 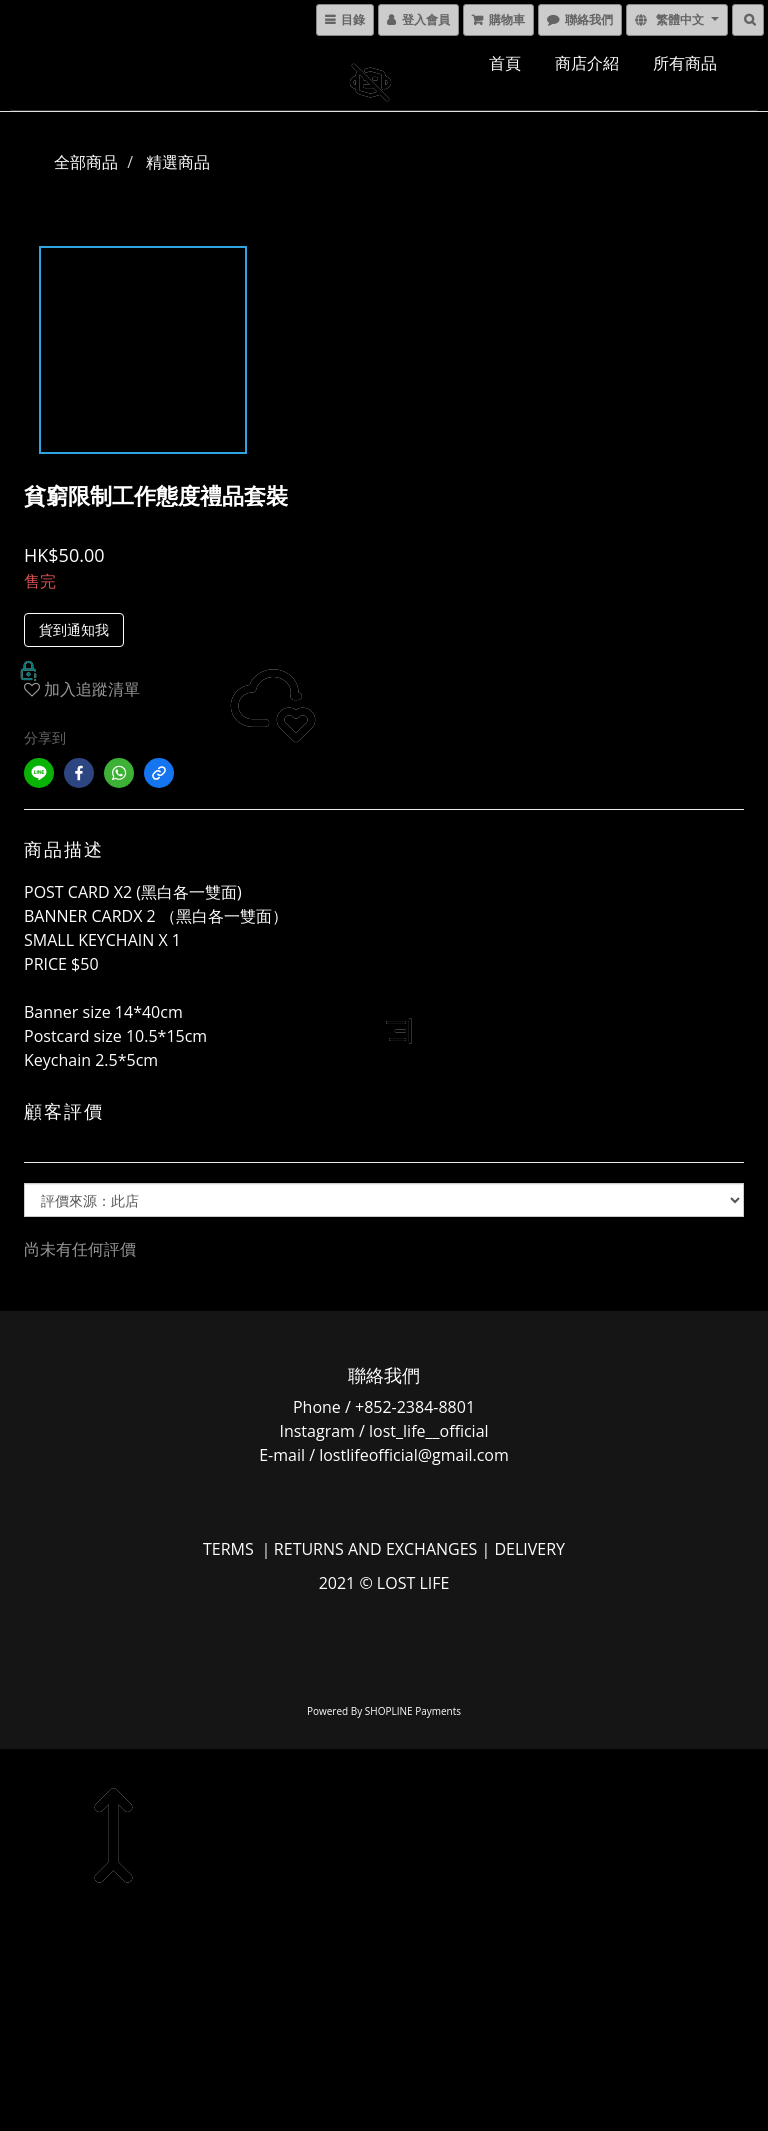 I want to click on face mask not required, so click(x=370, y=82).